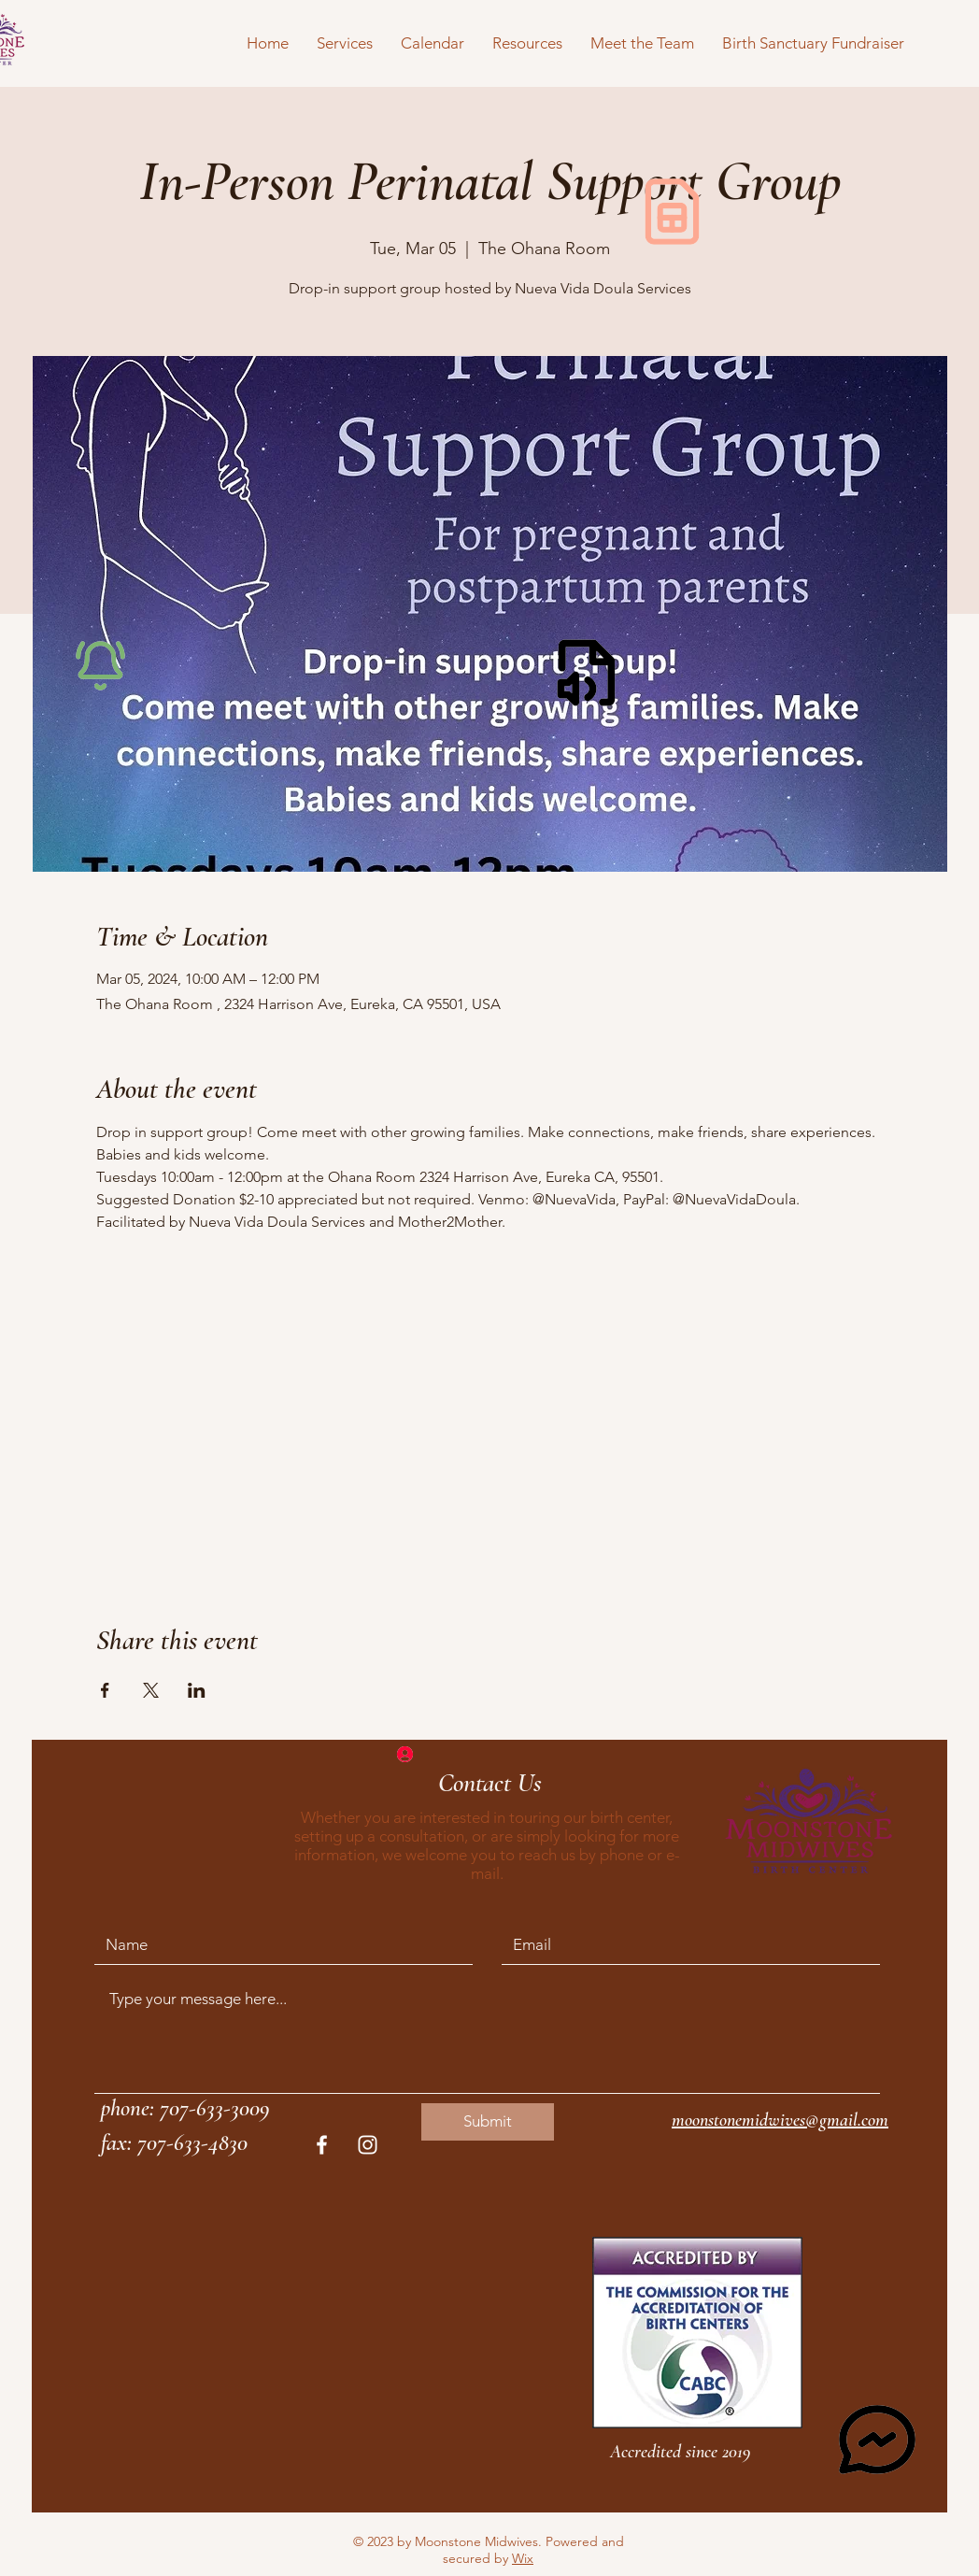 The width and height of the screenshot is (979, 2576). I want to click on open an audio file, so click(587, 673).